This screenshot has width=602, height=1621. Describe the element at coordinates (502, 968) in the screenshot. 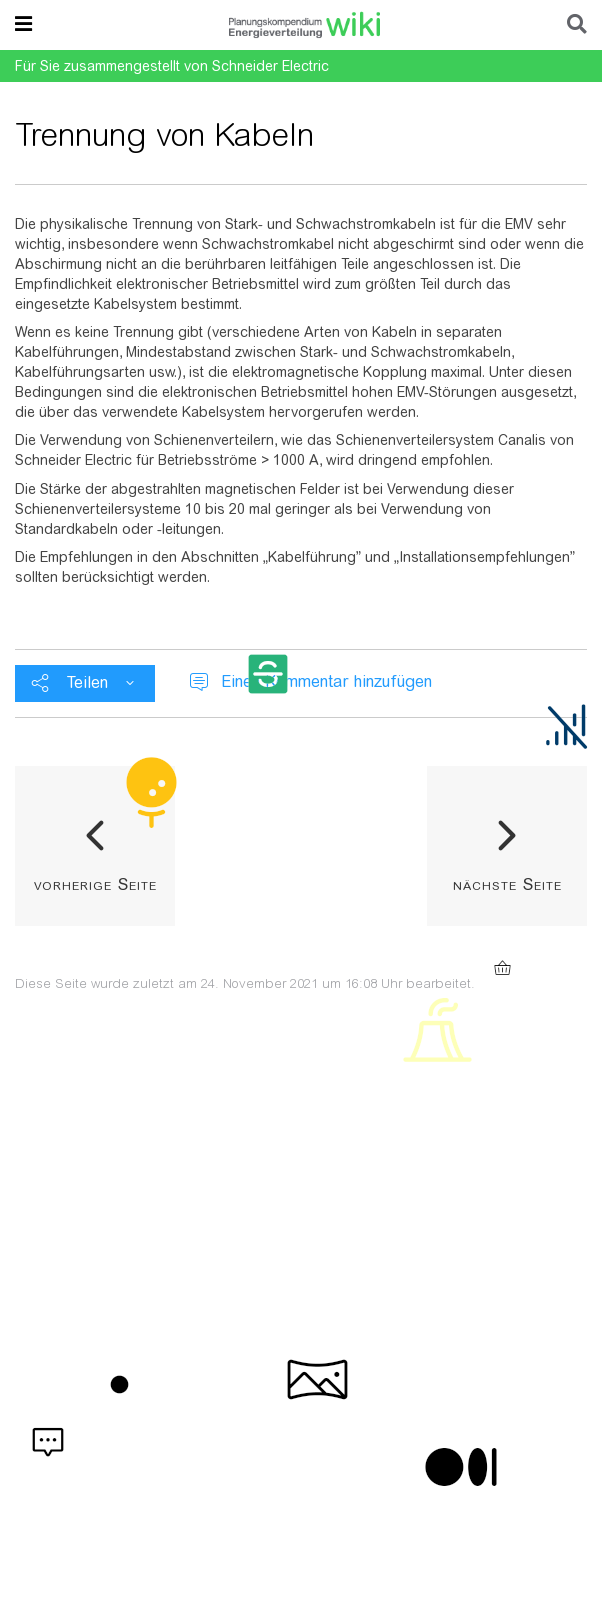

I see `view your shopping basket` at that location.